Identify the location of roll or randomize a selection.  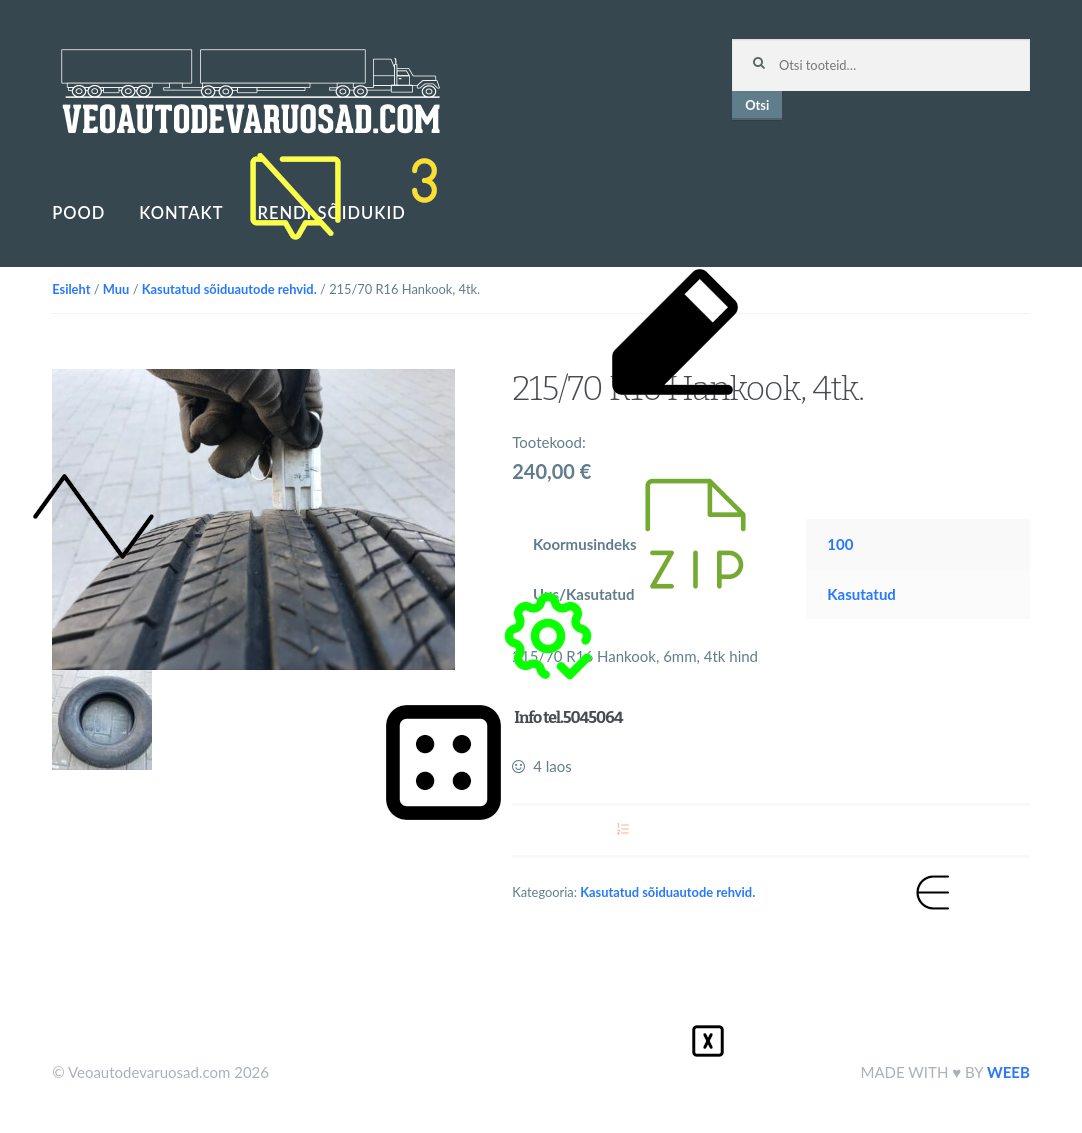
(443, 762).